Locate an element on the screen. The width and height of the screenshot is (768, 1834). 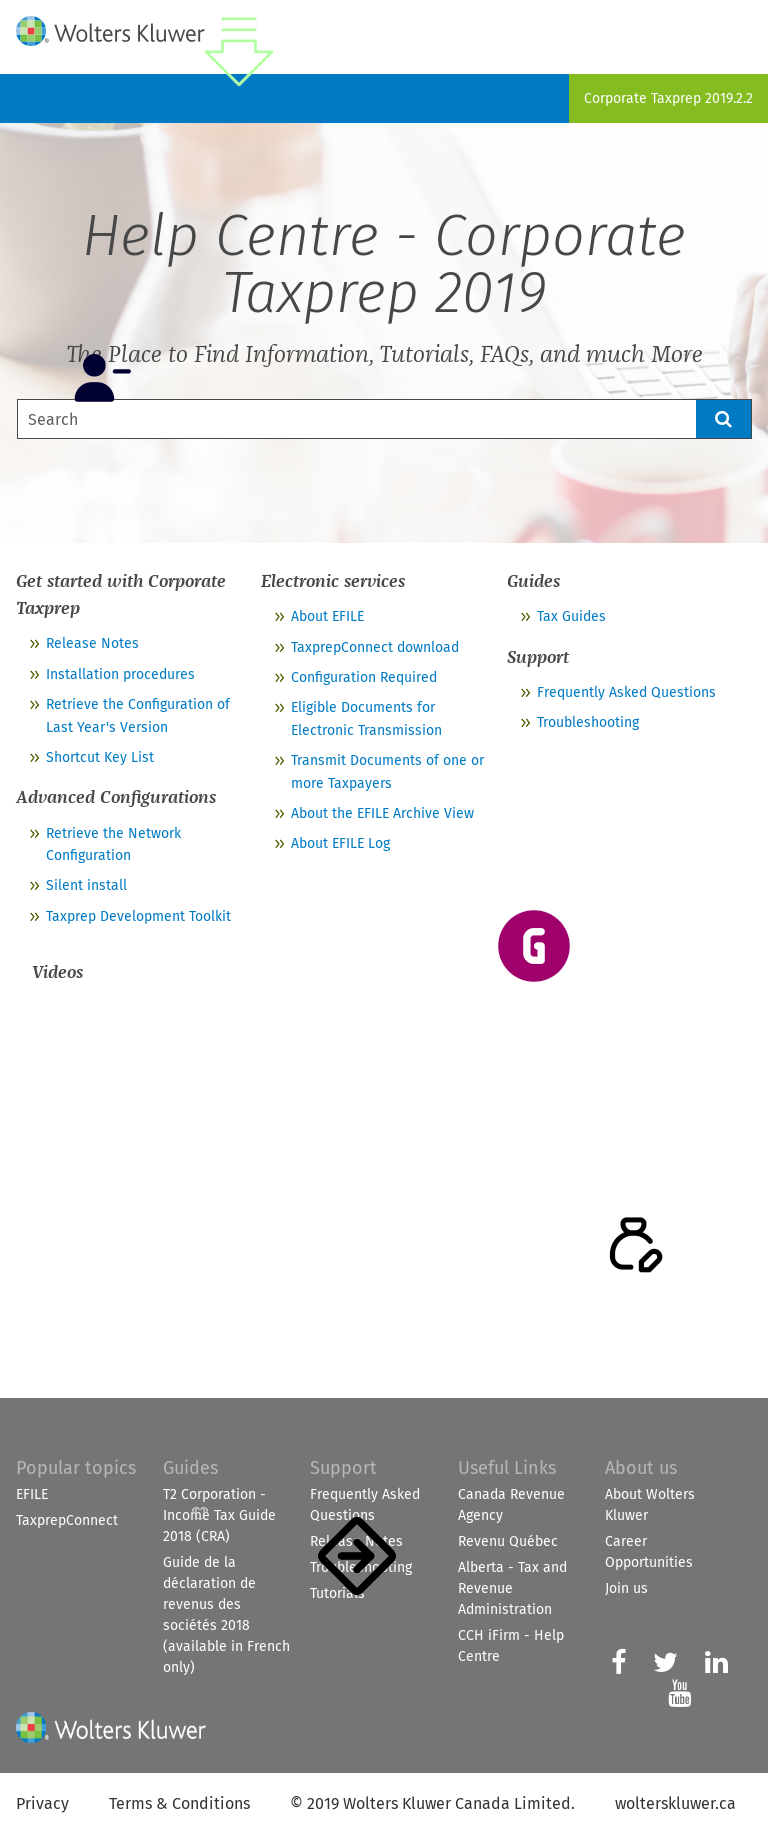
remove a user or contact is located at coordinates (100, 377).